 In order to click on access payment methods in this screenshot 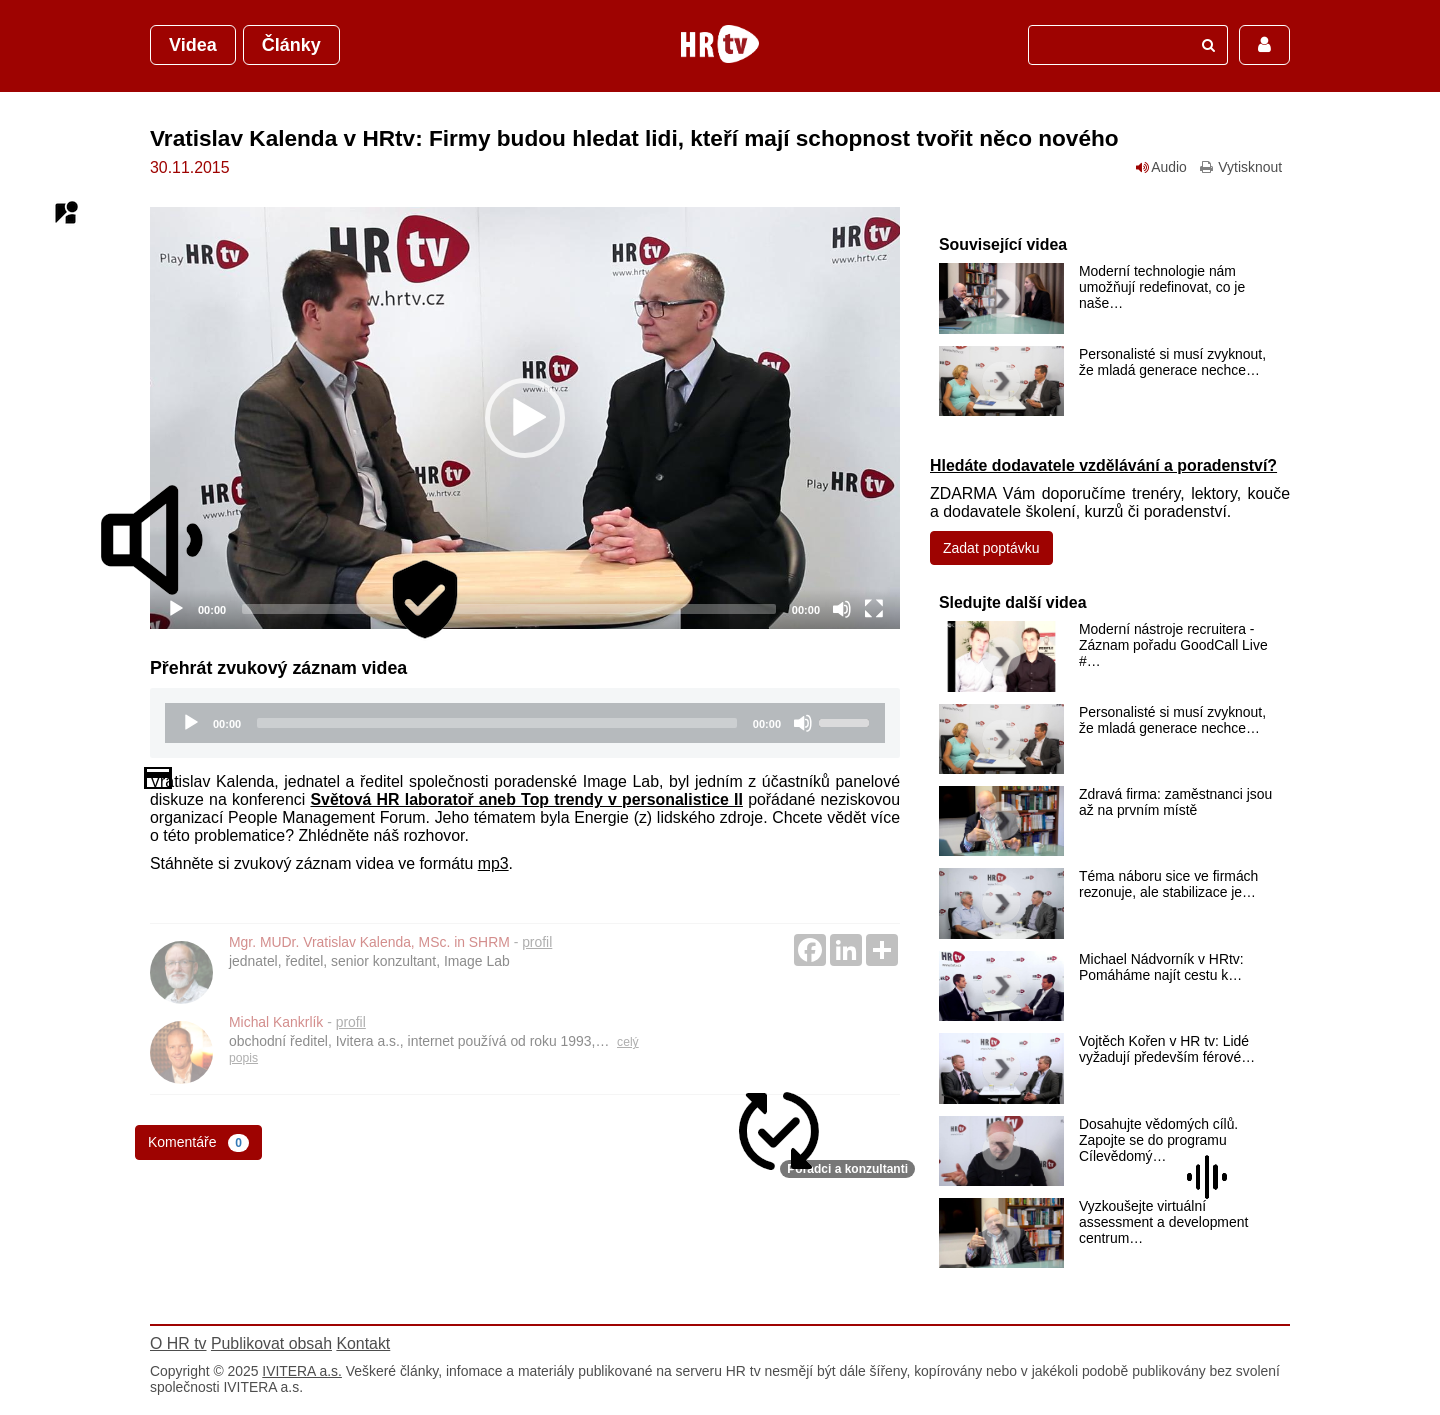, I will do `click(158, 778)`.